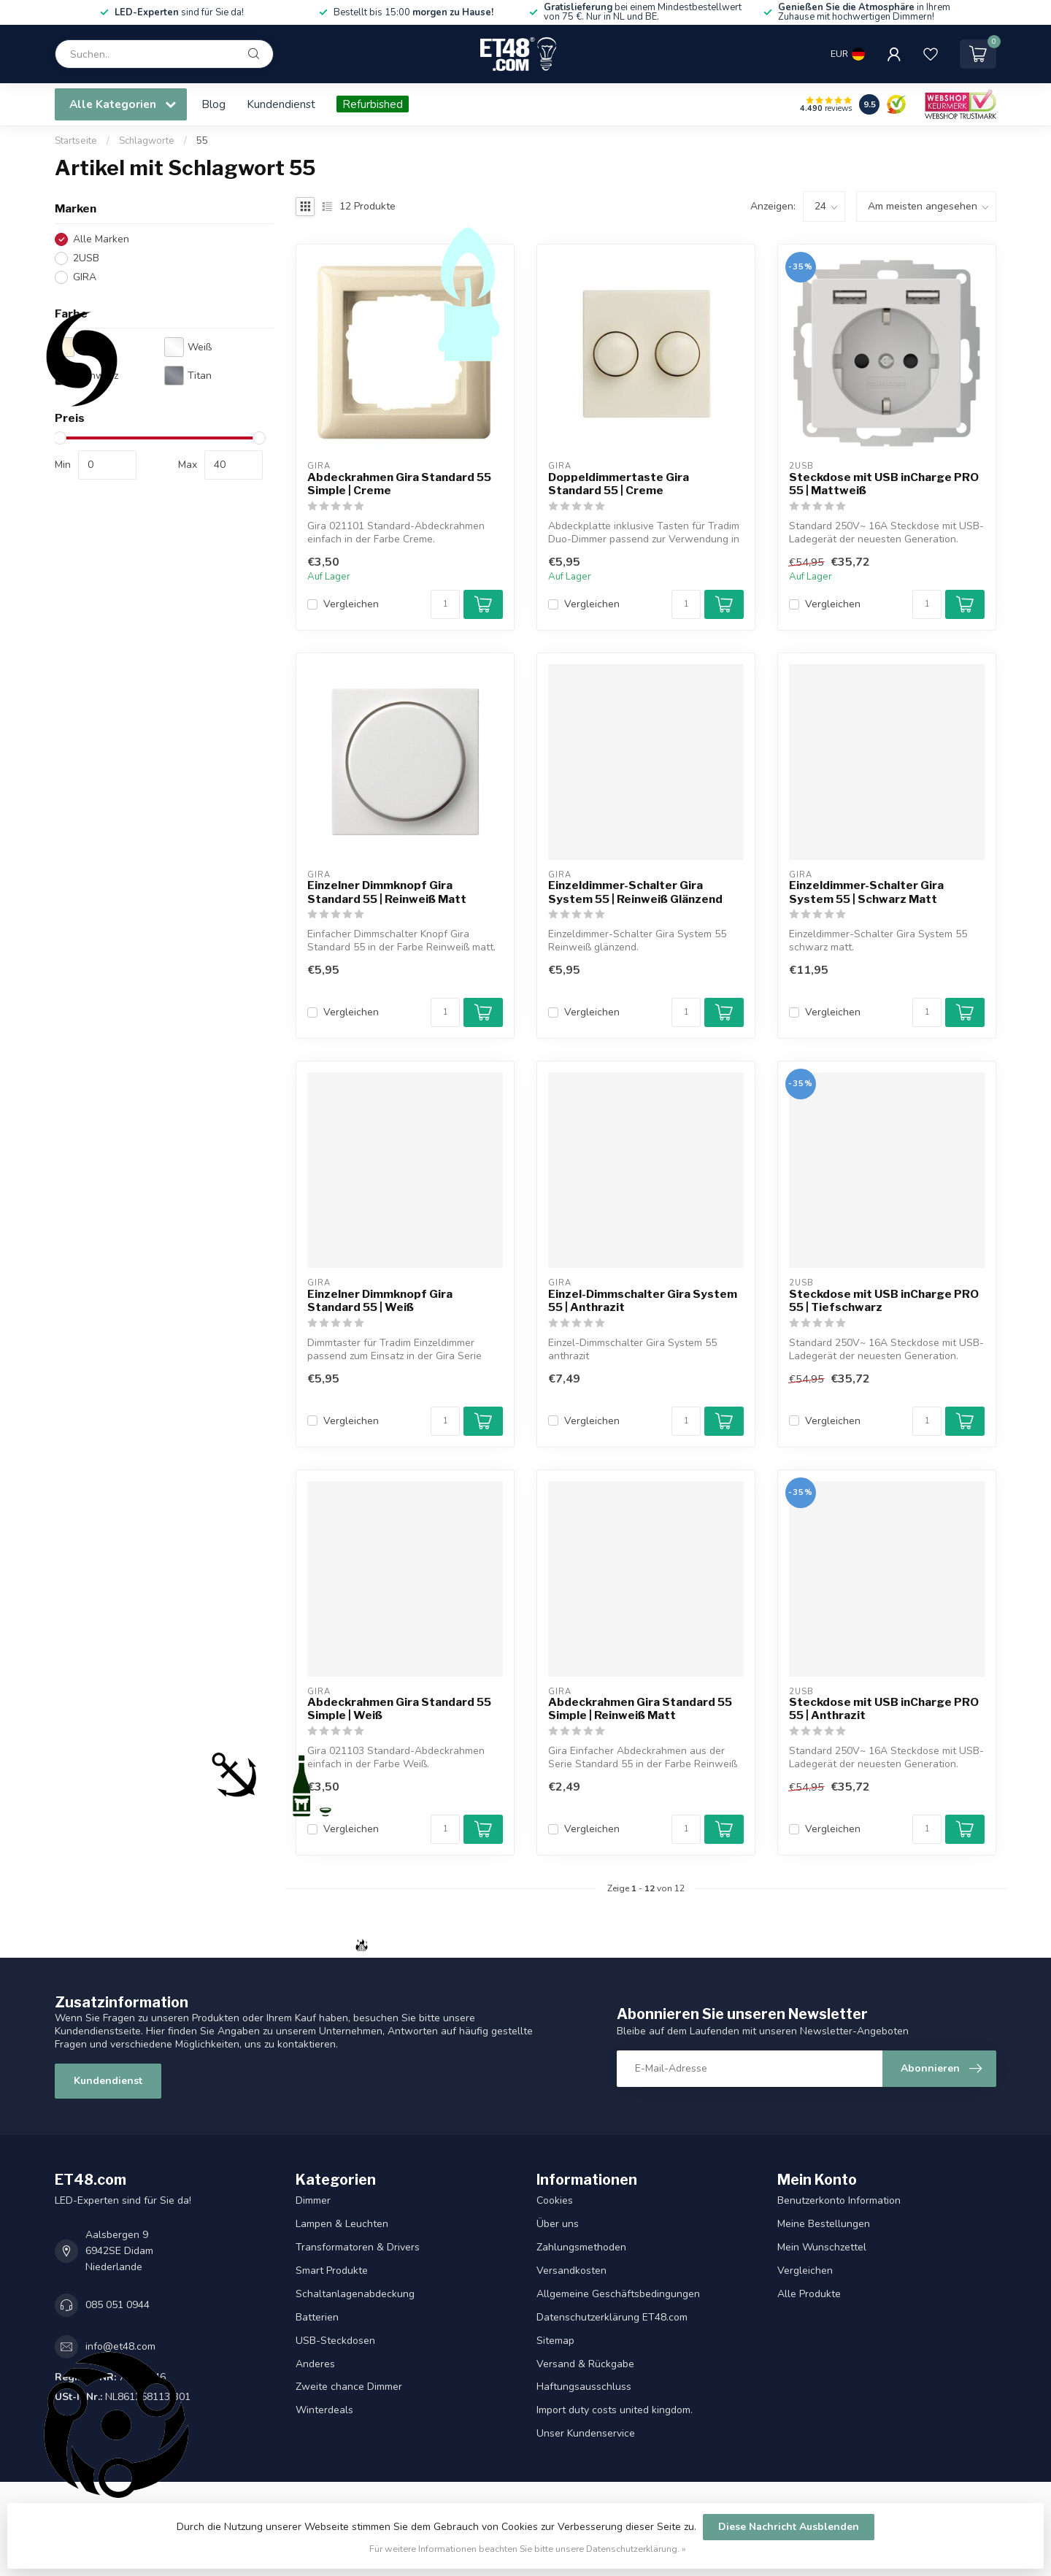 The width and height of the screenshot is (1051, 2576). Describe the element at coordinates (467, 294) in the screenshot. I see `toggle ambient or night mode lighting` at that location.